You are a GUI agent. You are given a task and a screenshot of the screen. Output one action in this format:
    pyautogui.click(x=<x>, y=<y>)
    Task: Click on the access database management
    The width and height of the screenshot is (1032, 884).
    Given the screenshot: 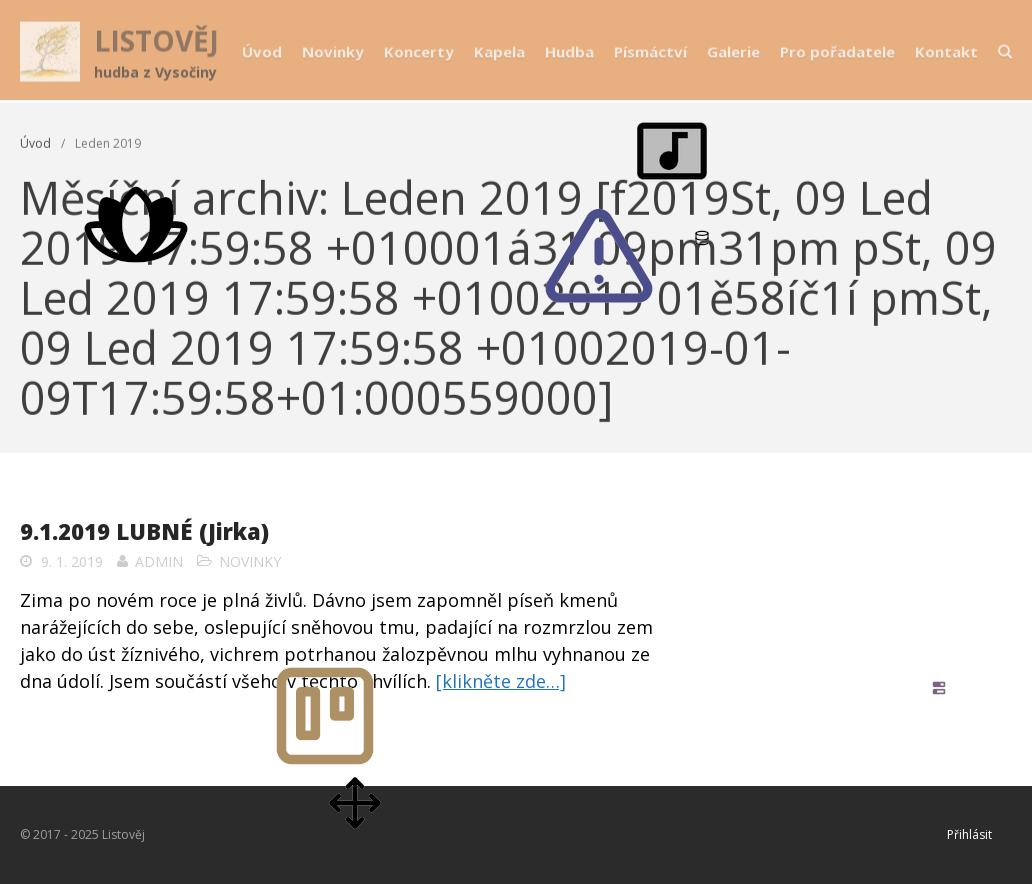 What is the action you would take?
    pyautogui.click(x=702, y=238)
    